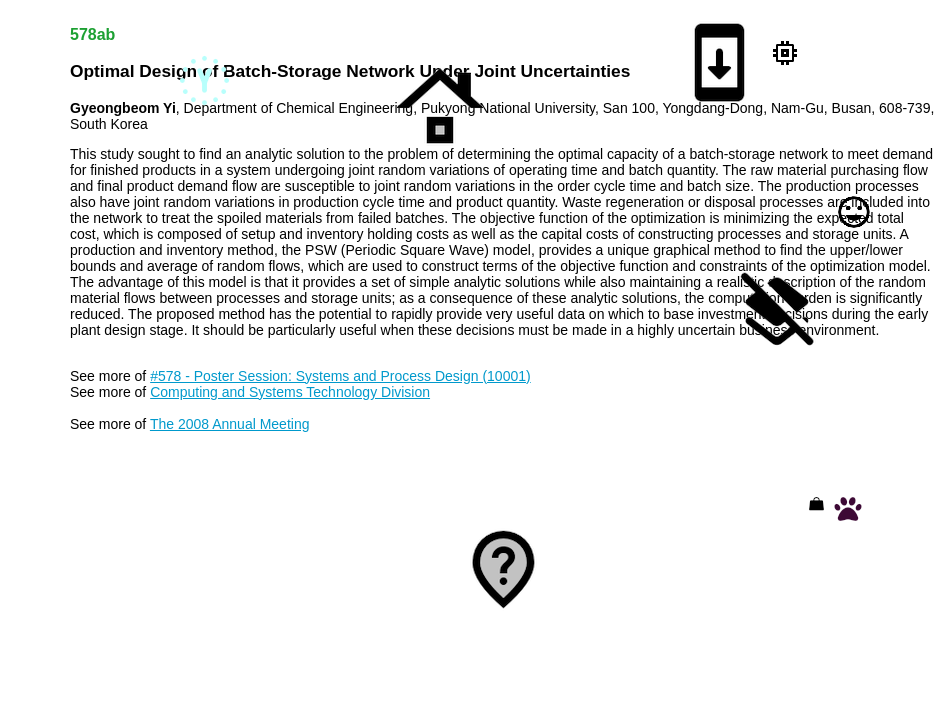  Describe the element at coordinates (816, 504) in the screenshot. I see `view your shopping bag` at that location.